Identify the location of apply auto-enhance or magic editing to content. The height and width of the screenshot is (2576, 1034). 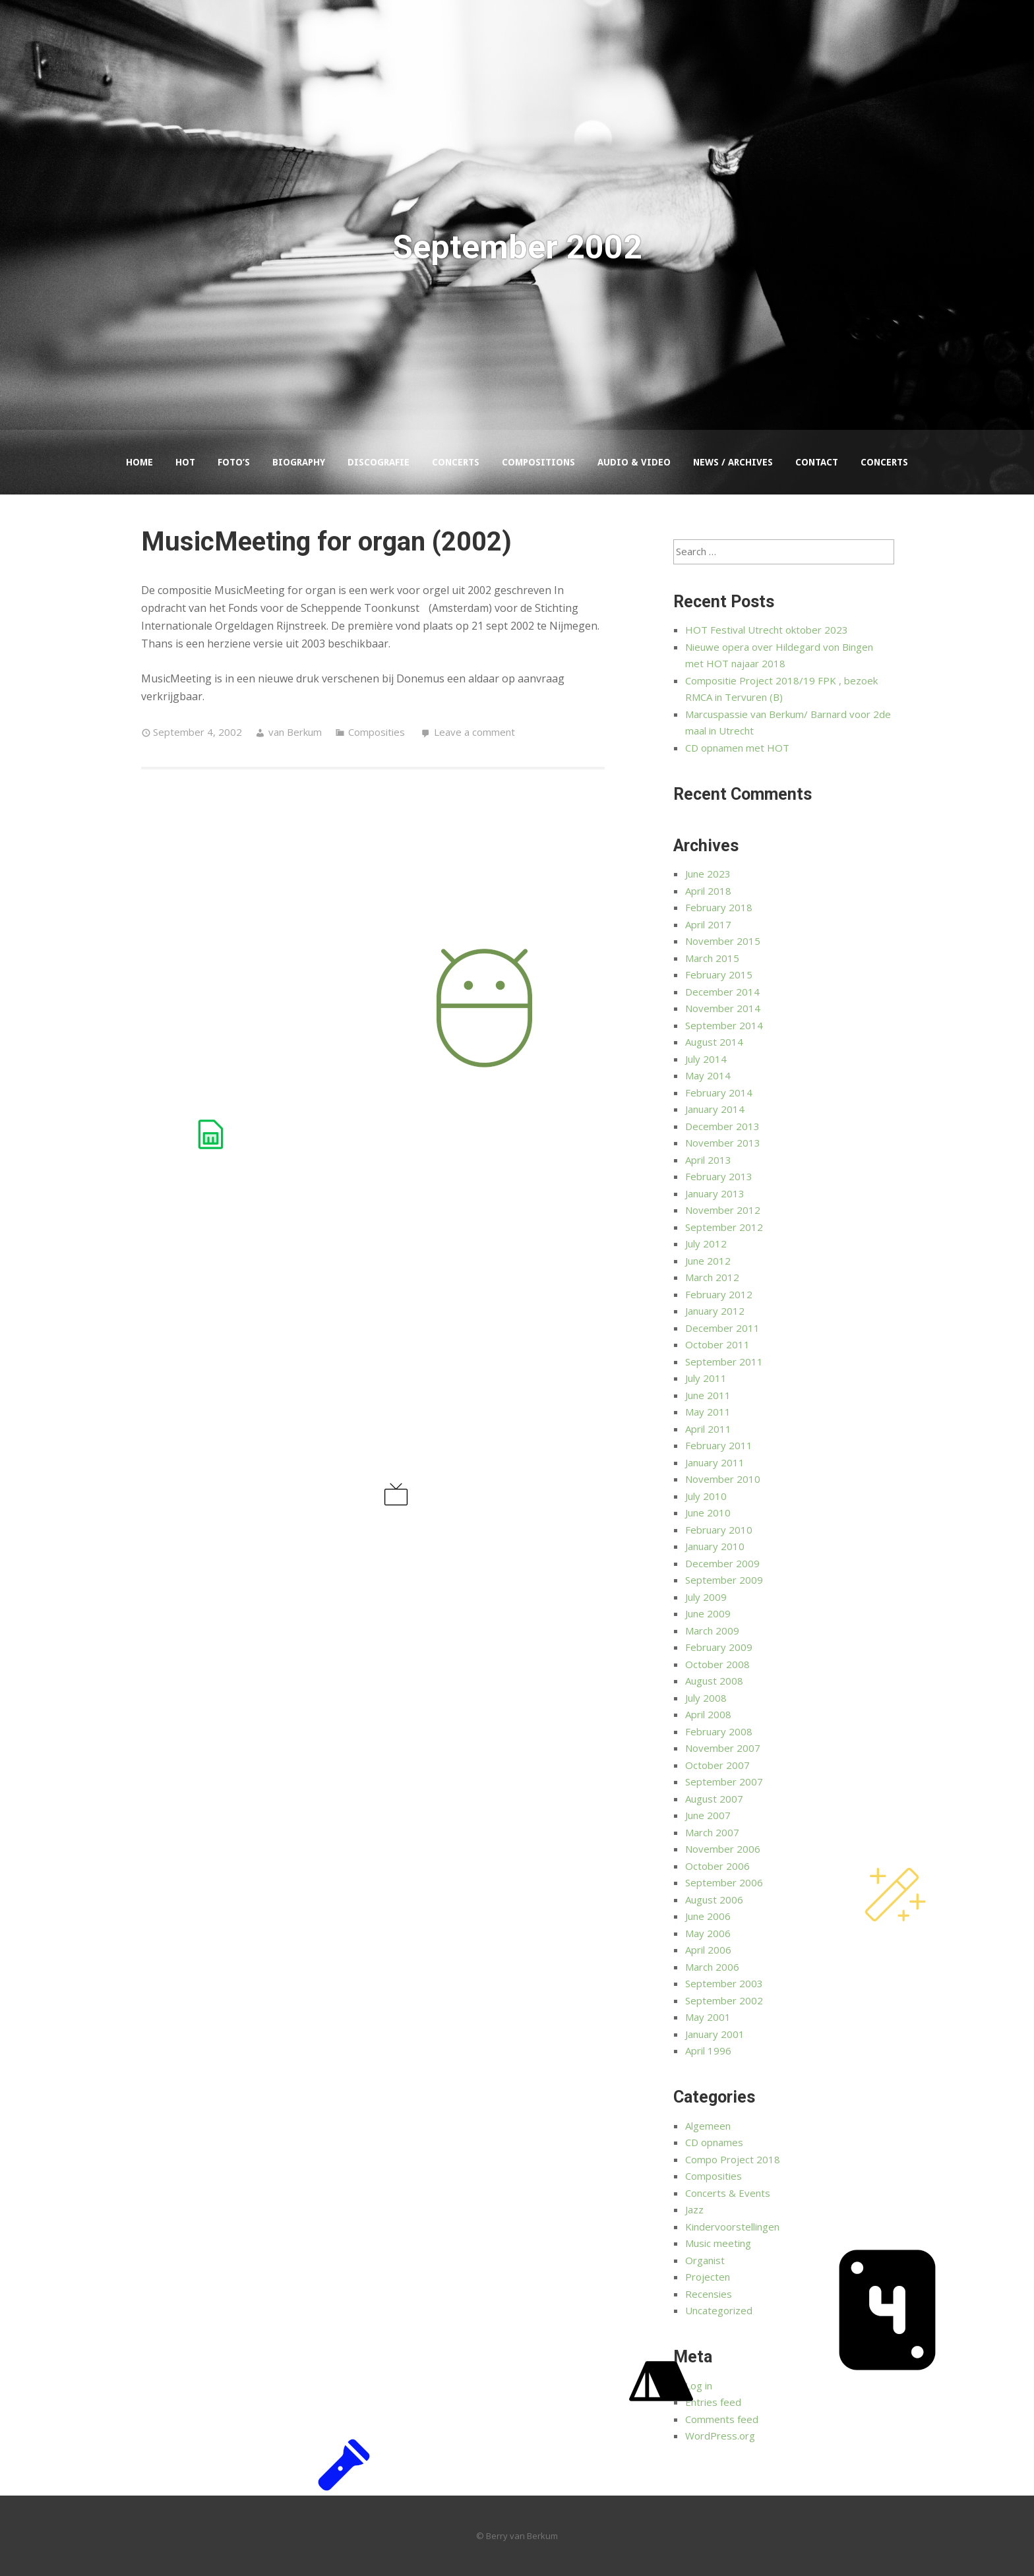
(892, 1894).